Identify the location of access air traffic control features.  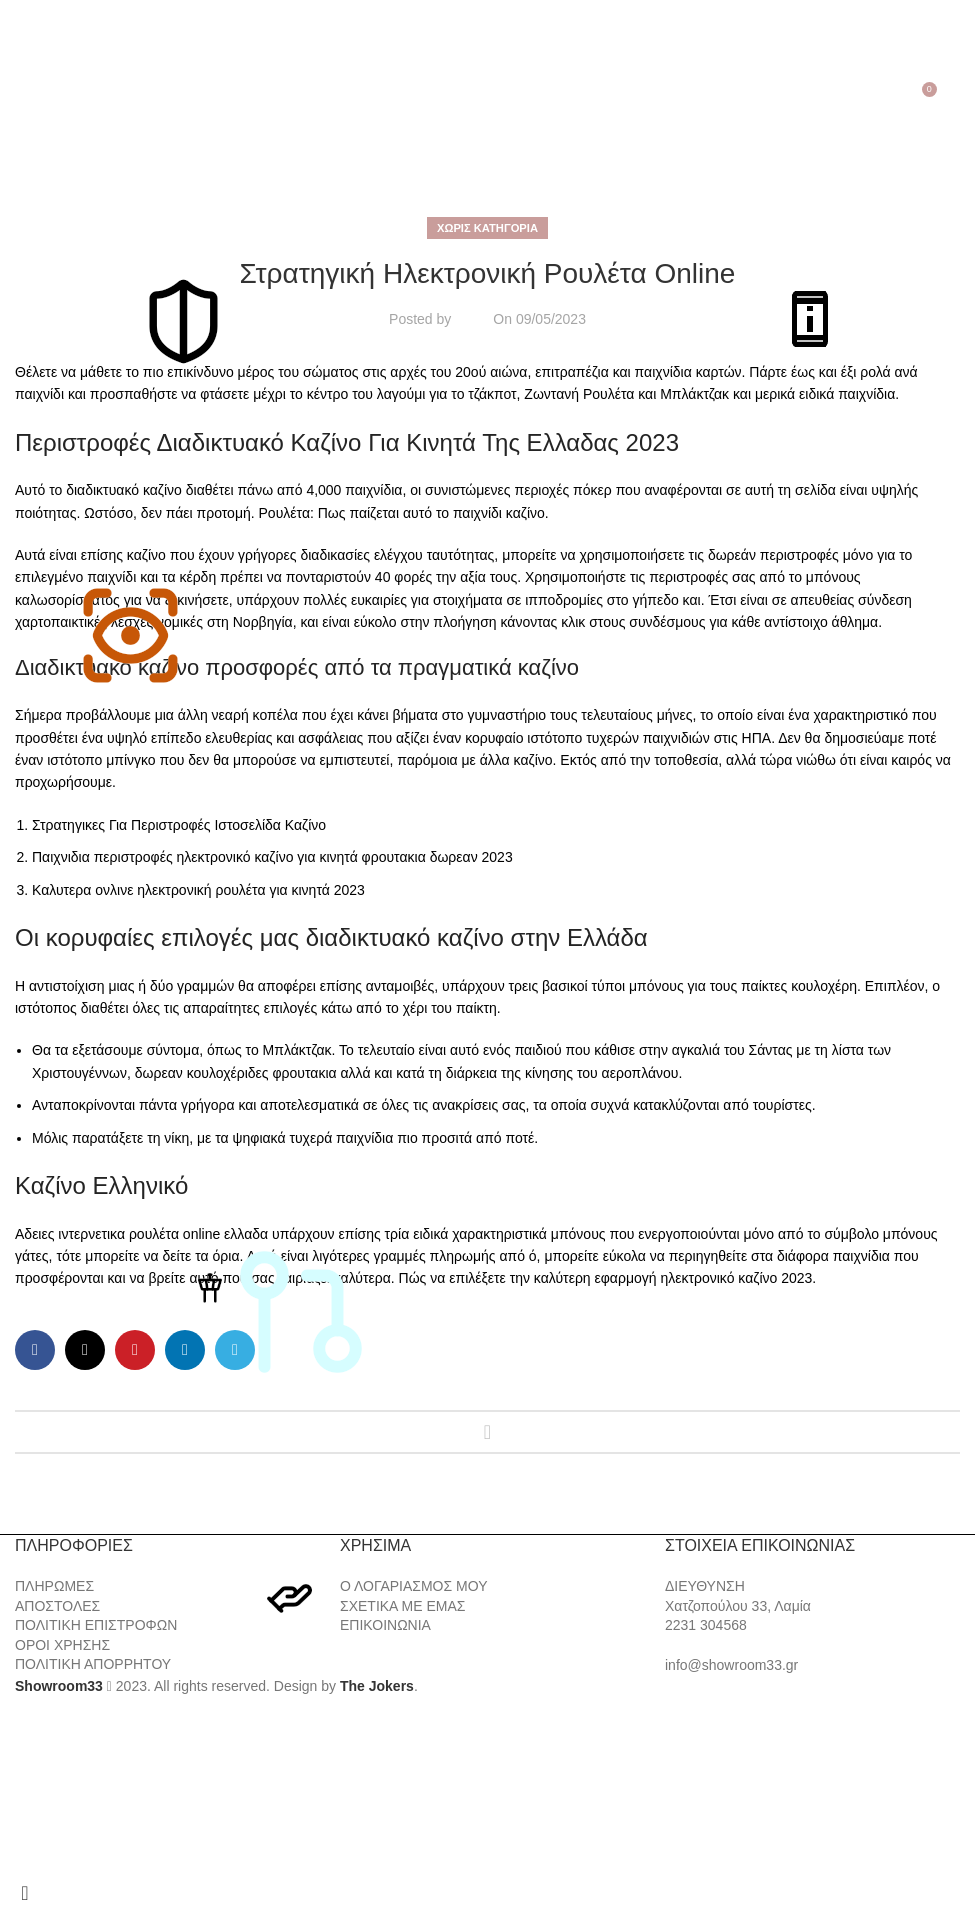
(210, 1288).